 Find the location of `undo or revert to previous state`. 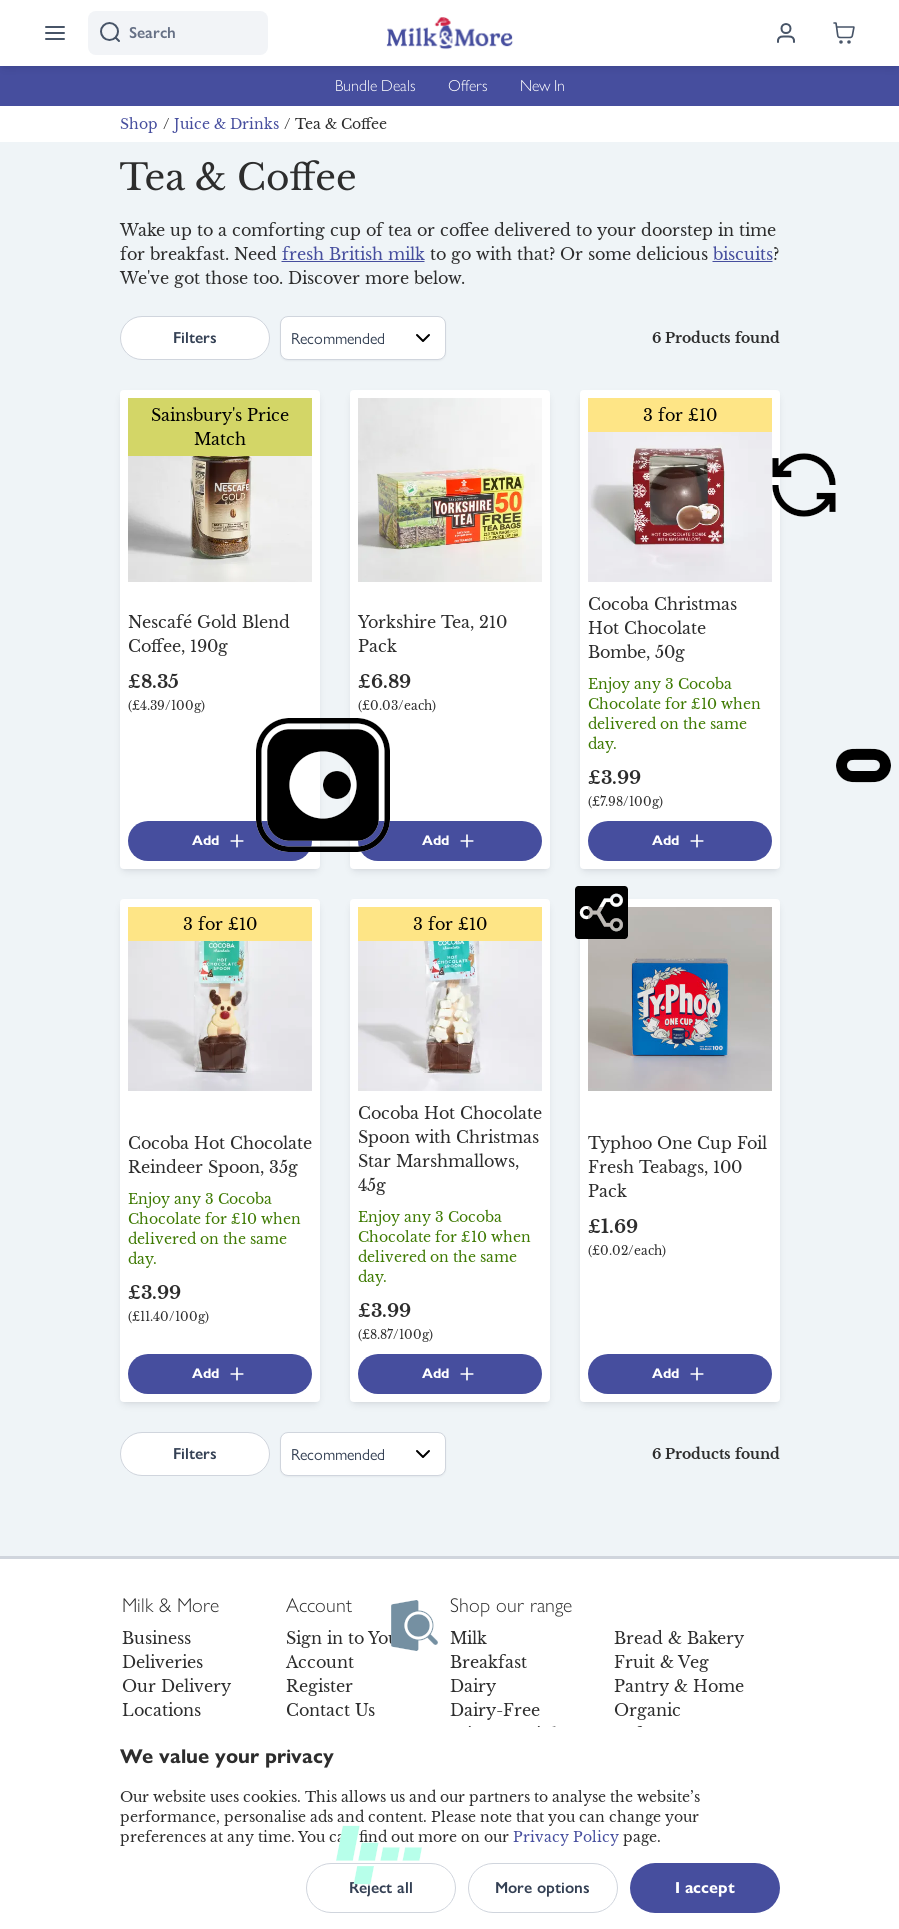

undo or revert to previous state is located at coordinates (804, 485).